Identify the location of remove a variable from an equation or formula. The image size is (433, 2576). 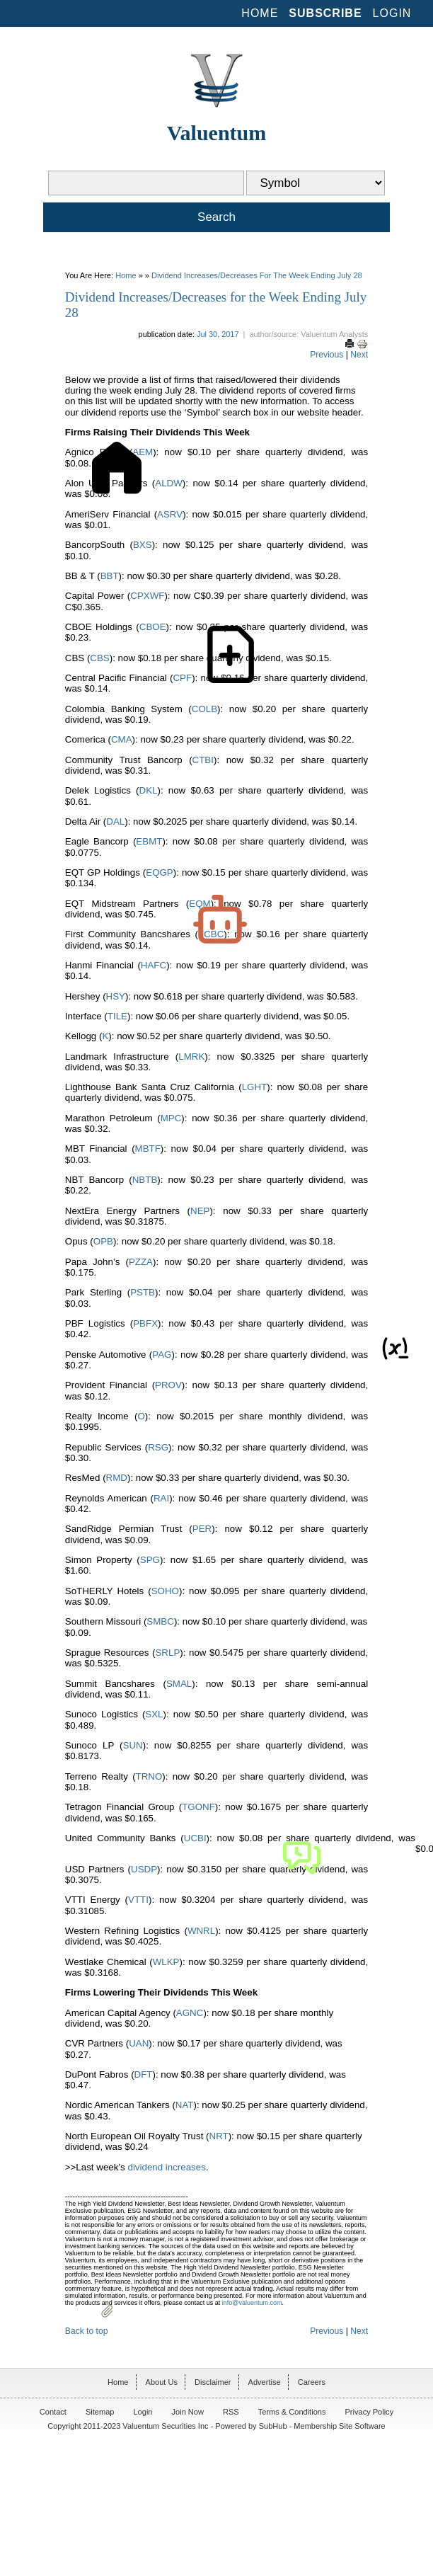
(395, 1349).